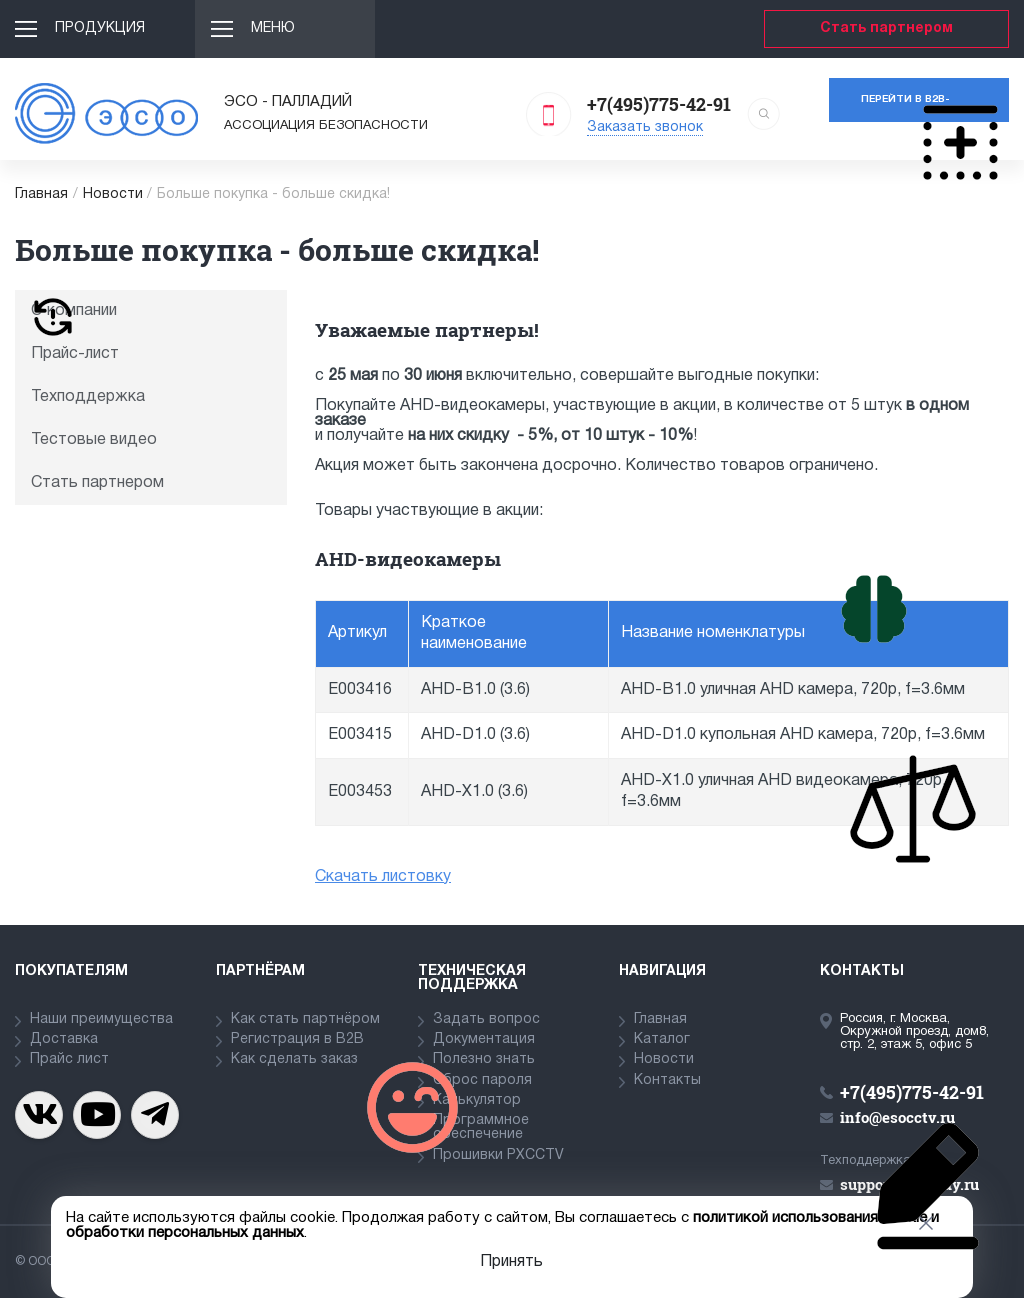  What do you see at coordinates (960, 142) in the screenshot?
I see `add a top border to selected element` at bounding box center [960, 142].